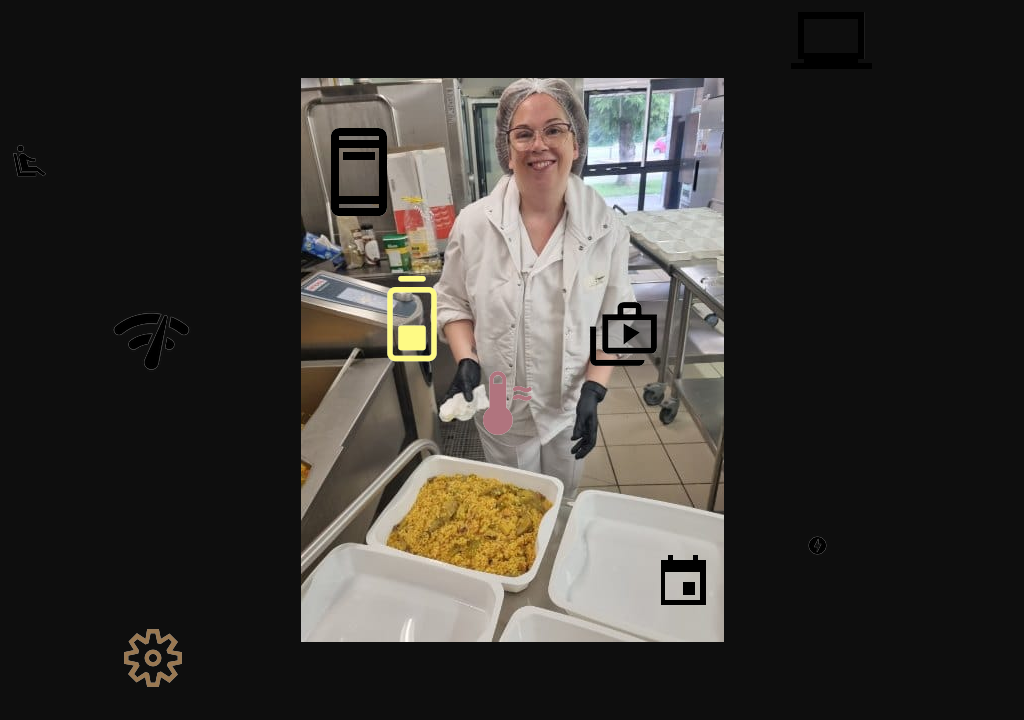 The height and width of the screenshot is (720, 1024). I want to click on check network connection status, so click(151, 340).